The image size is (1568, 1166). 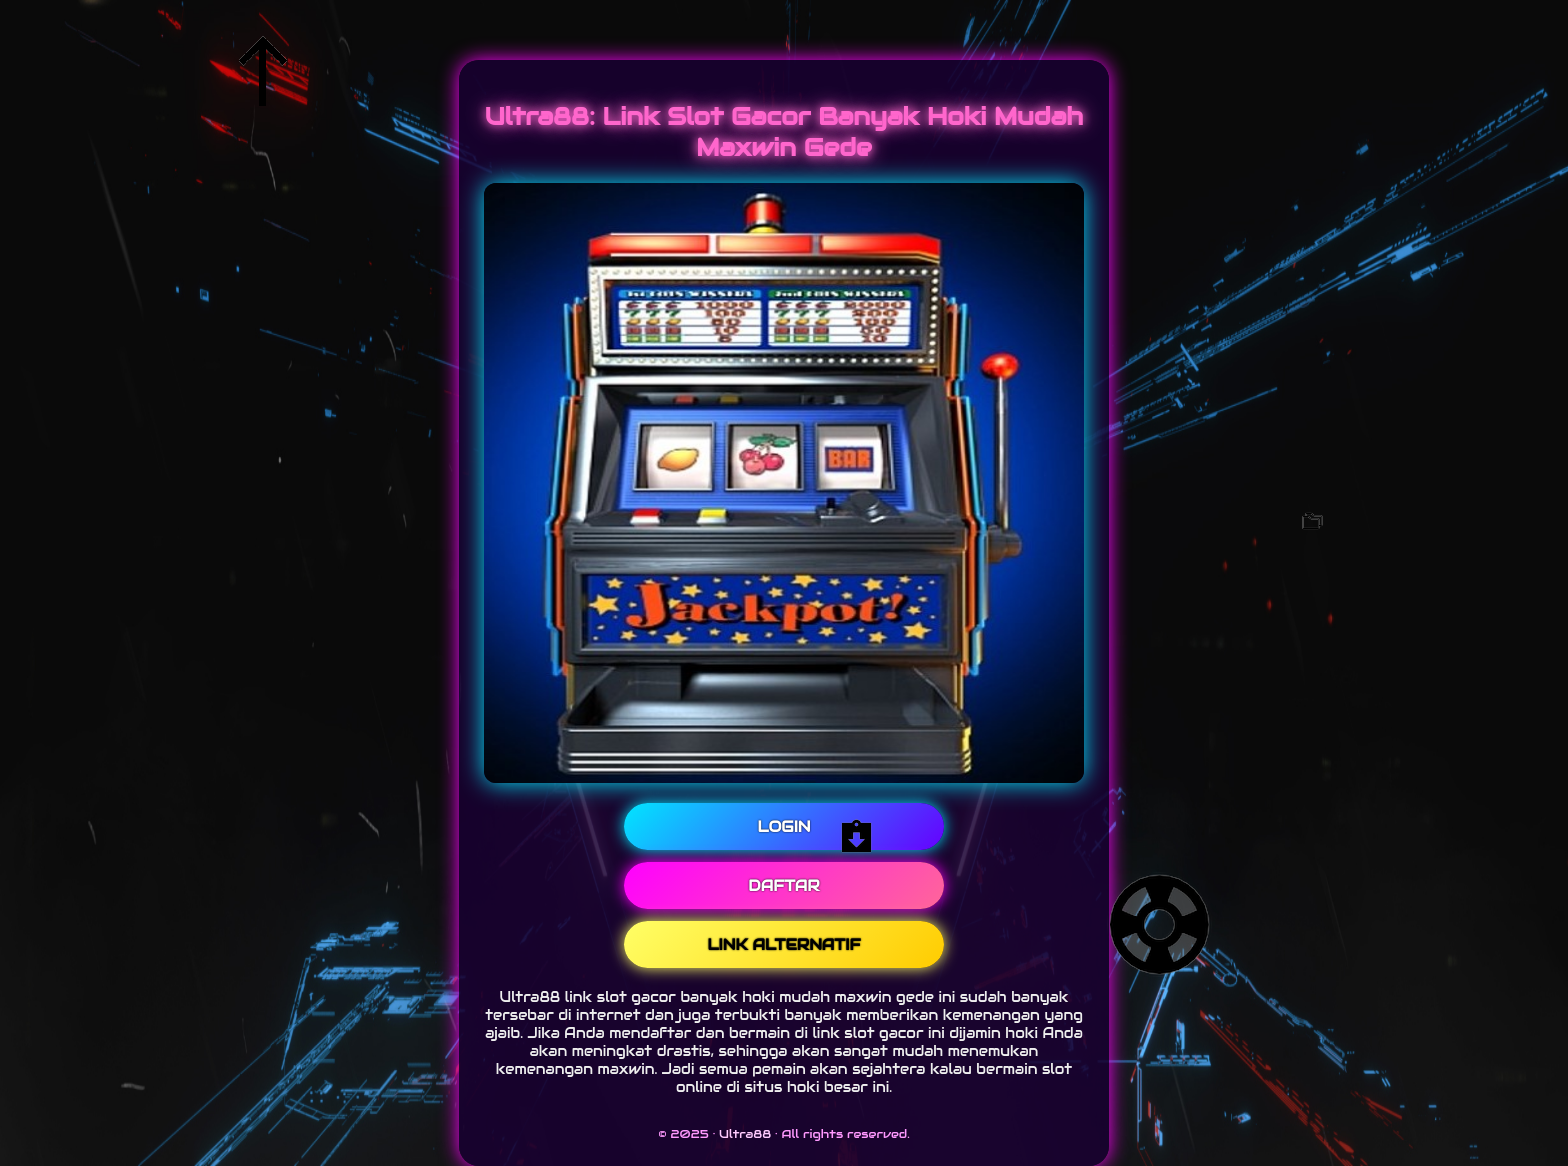 I want to click on download or receive an assignment, so click(x=856, y=837).